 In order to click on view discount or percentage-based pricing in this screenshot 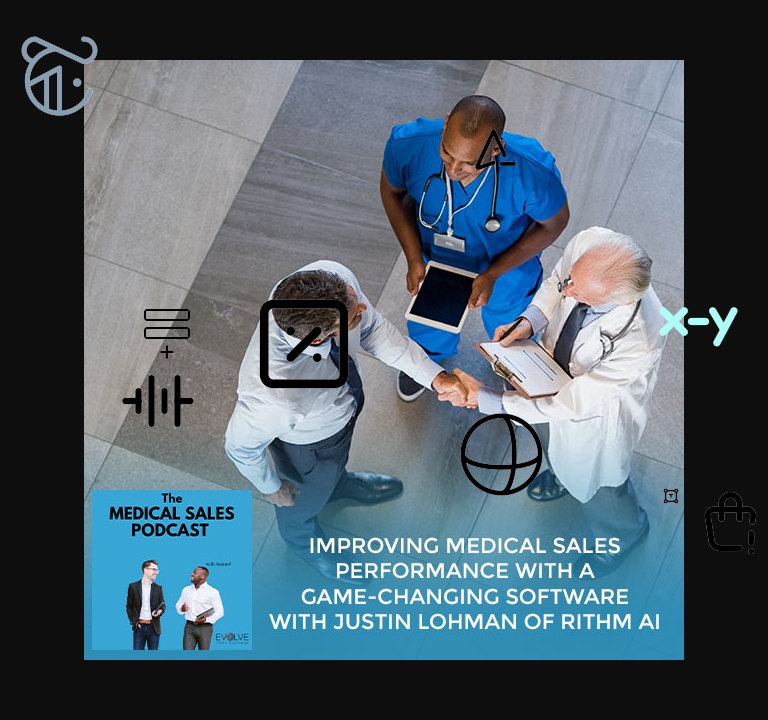, I will do `click(304, 344)`.